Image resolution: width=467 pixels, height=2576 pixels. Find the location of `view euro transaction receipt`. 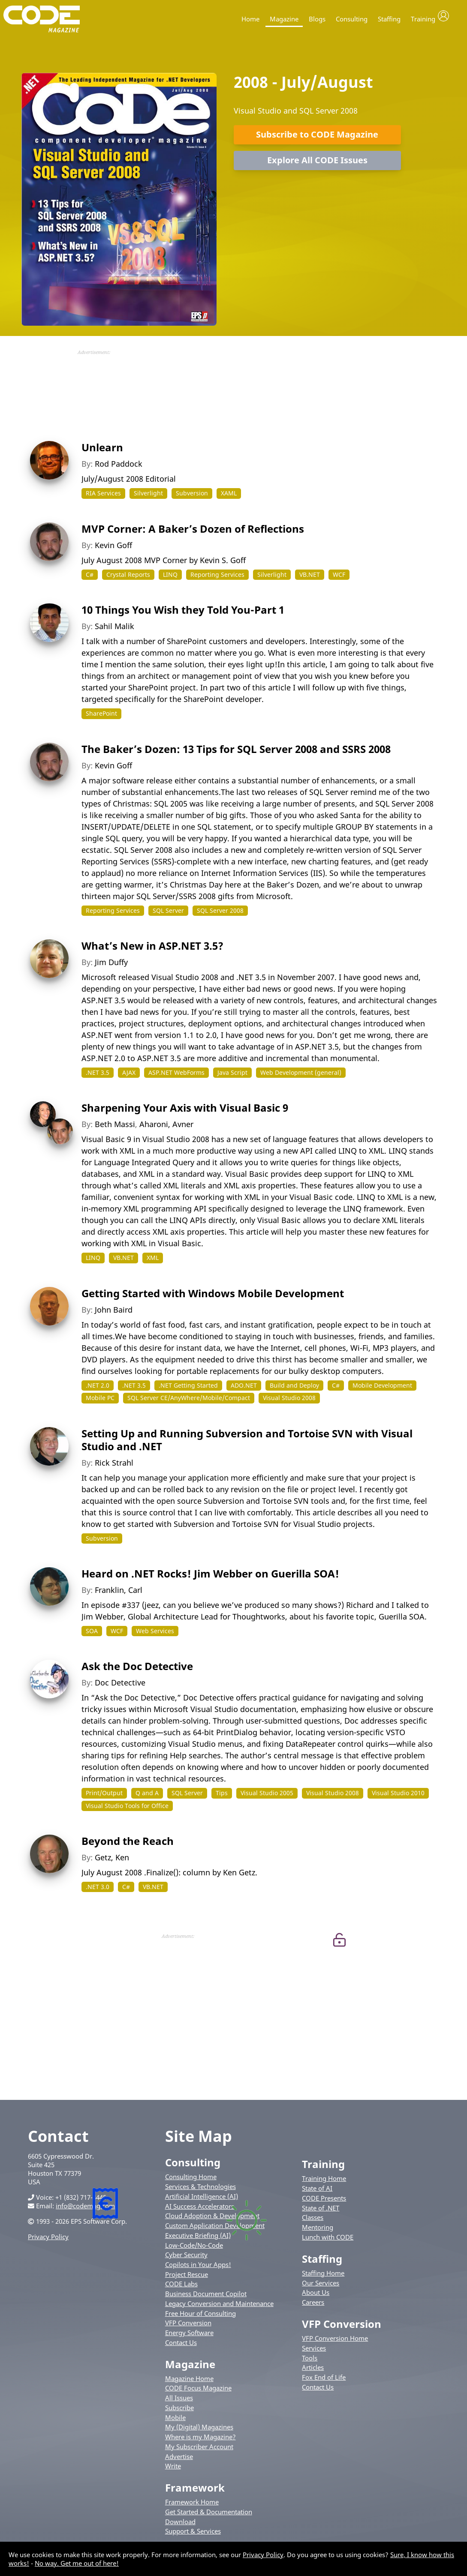

view euro transaction receipt is located at coordinates (105, 2203).